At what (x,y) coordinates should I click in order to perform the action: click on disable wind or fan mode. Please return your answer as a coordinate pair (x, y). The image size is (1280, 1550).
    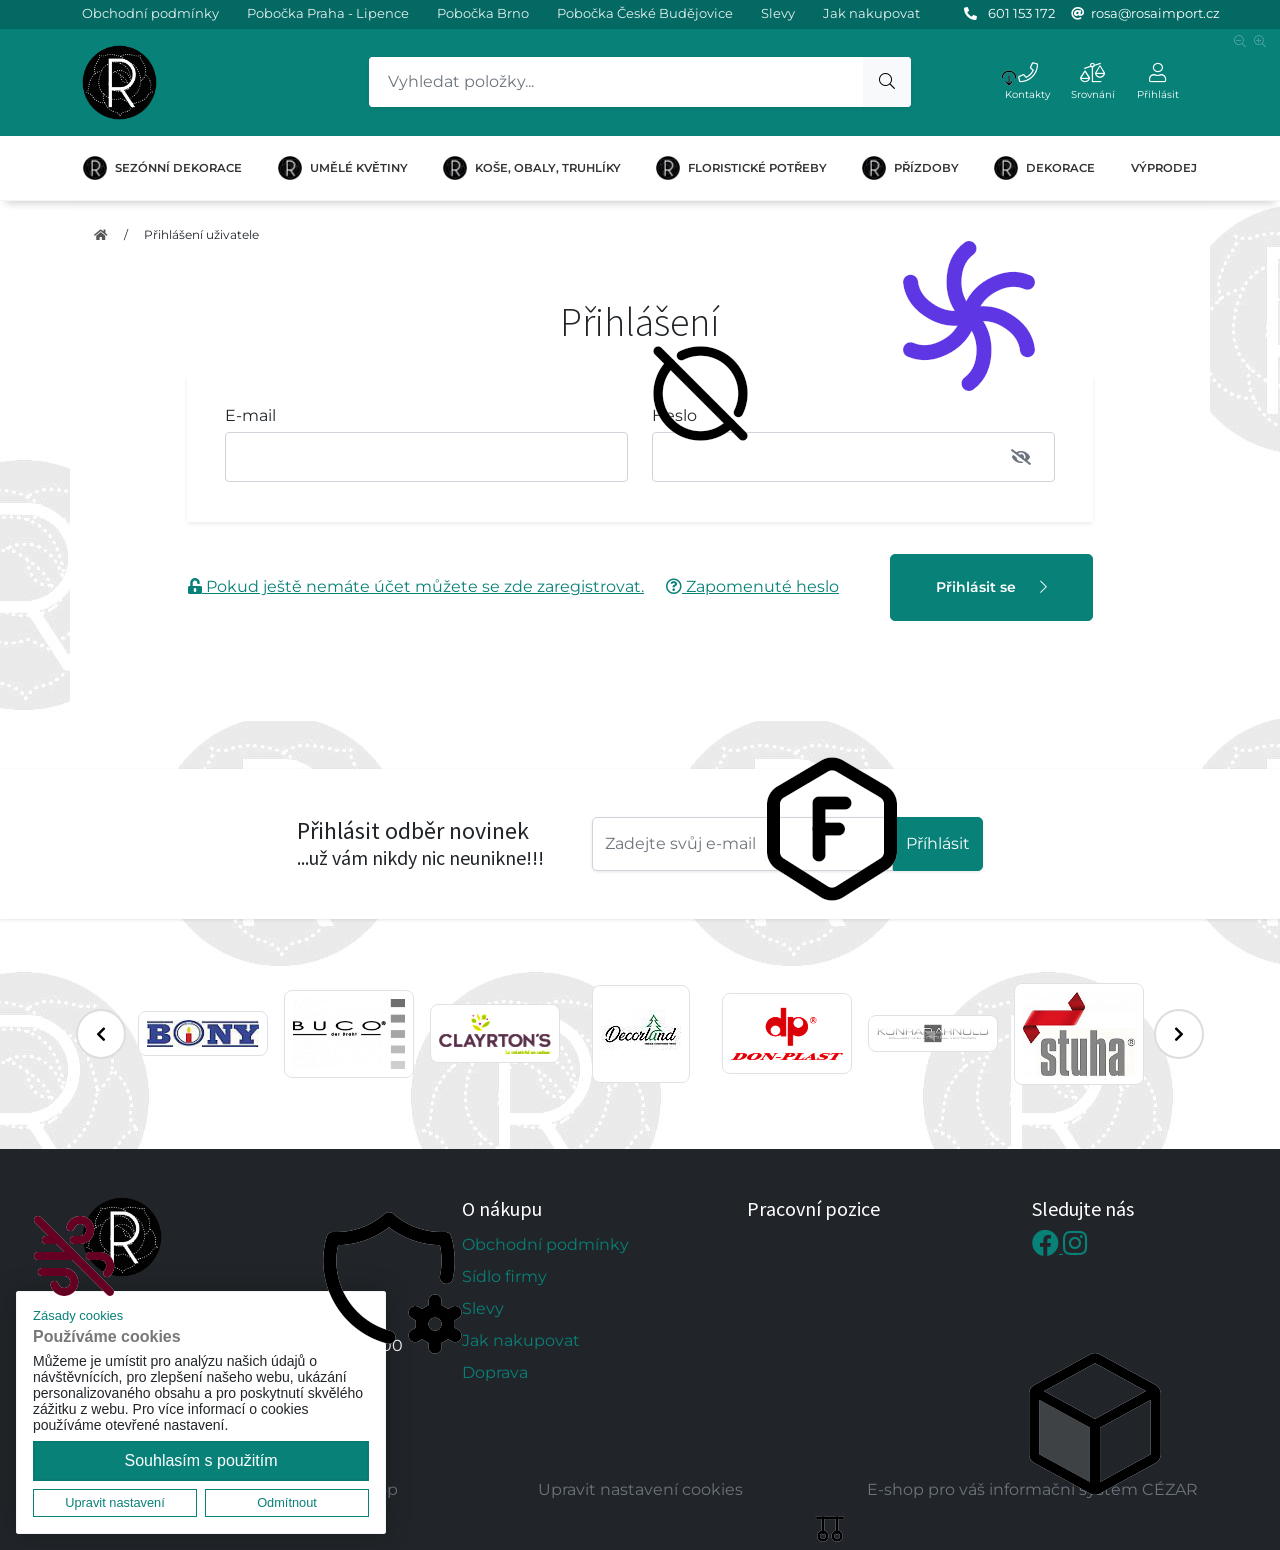
    Looking at the image, I should click on (74, 1256).